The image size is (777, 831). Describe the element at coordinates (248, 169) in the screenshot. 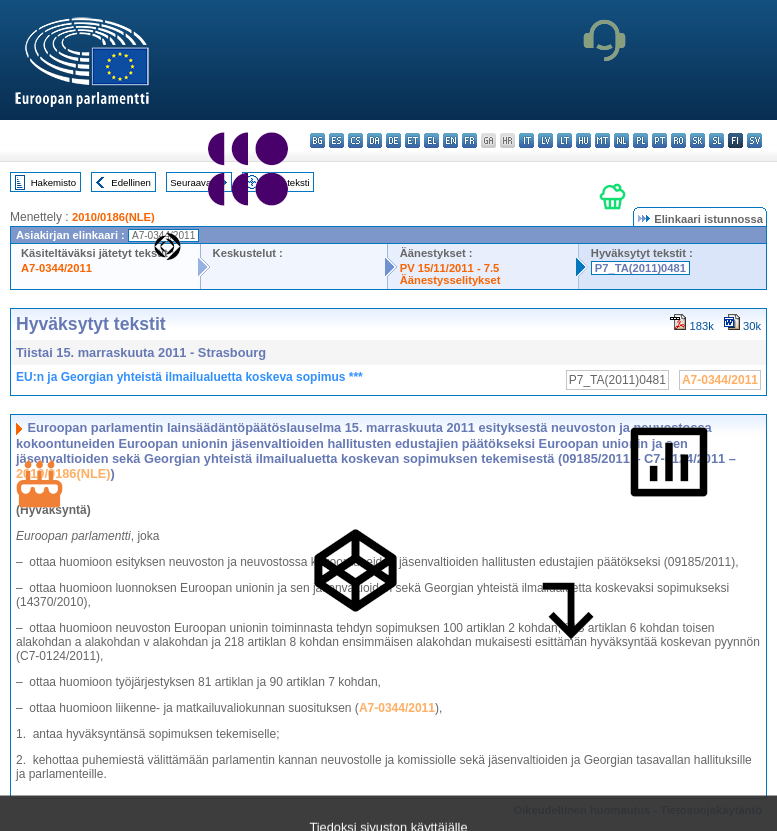

I see `openverse logo` at that location.